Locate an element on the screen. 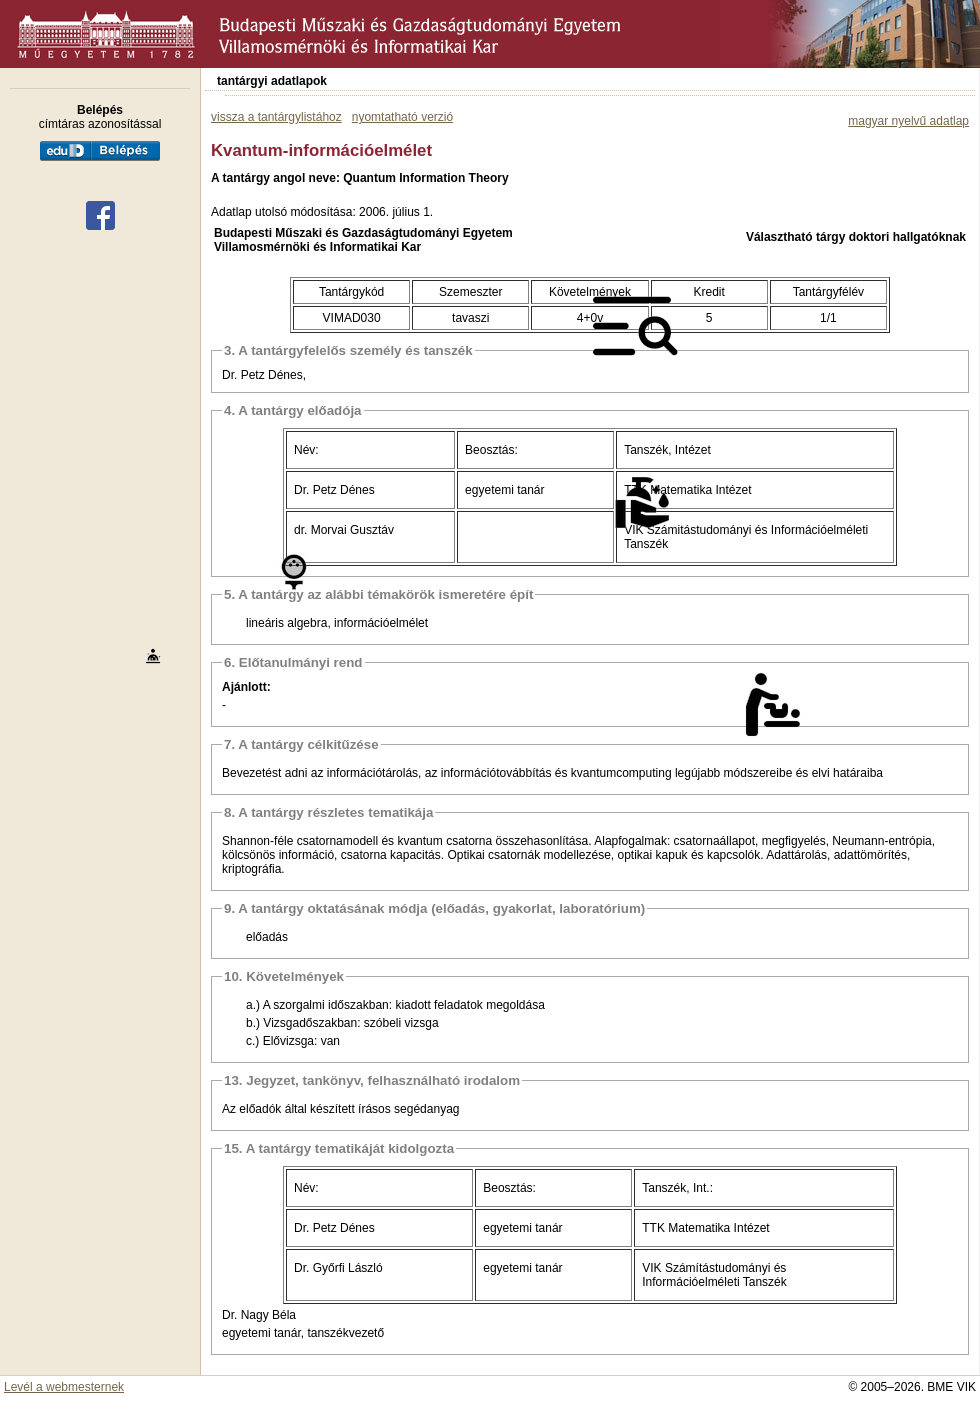 The width and height of the screenshot is (980, 1418). indicates baby changing station nearby is located at coordinates (773, 706).